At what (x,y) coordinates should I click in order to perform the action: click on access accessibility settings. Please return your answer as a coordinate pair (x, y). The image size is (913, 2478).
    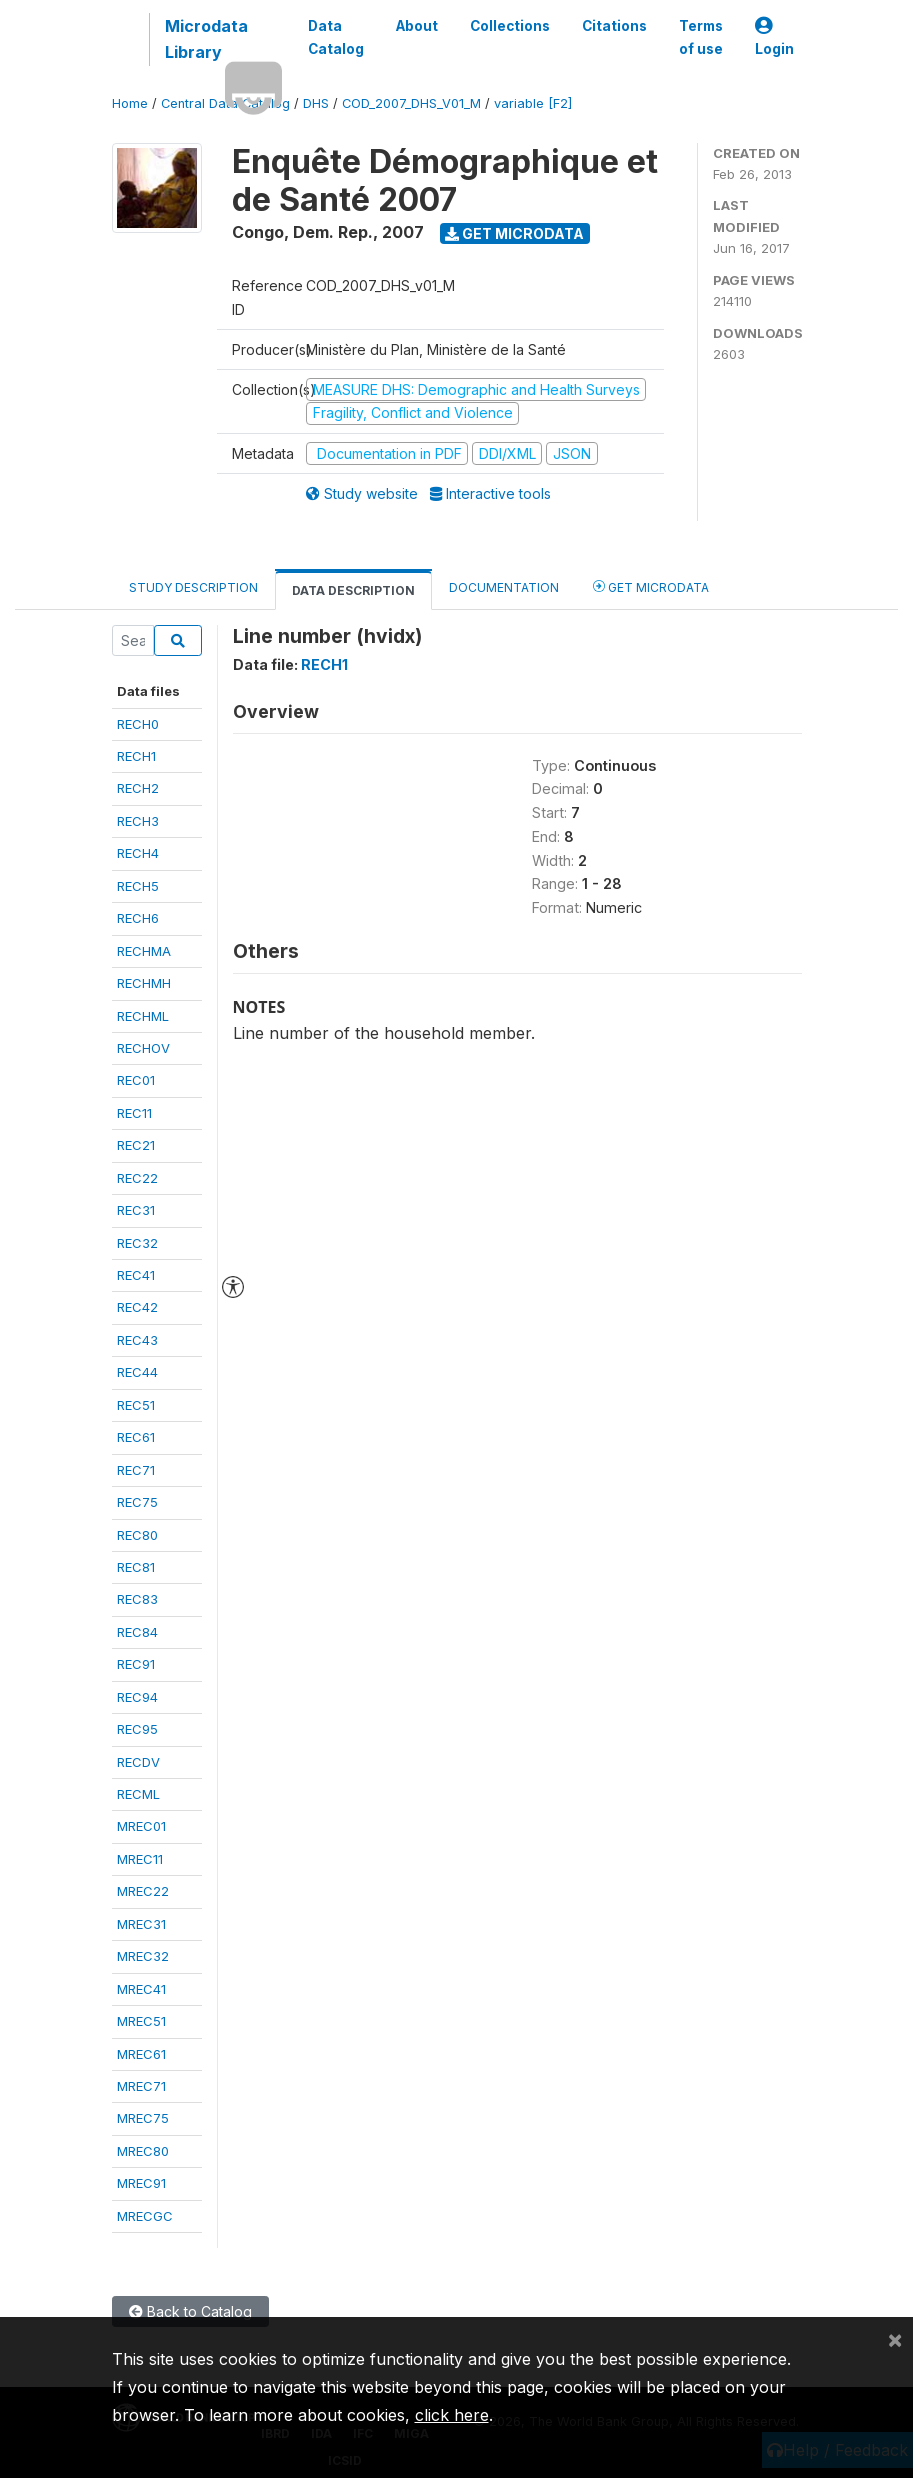
    Looking at the image, I should click on (233, 1287).